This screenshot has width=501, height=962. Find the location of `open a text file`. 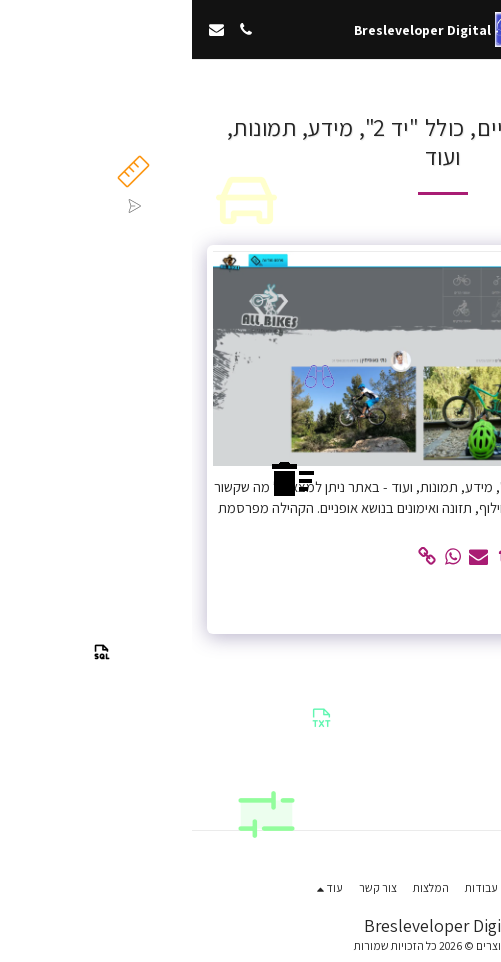

open a text file is located at coordinates (321, 718).